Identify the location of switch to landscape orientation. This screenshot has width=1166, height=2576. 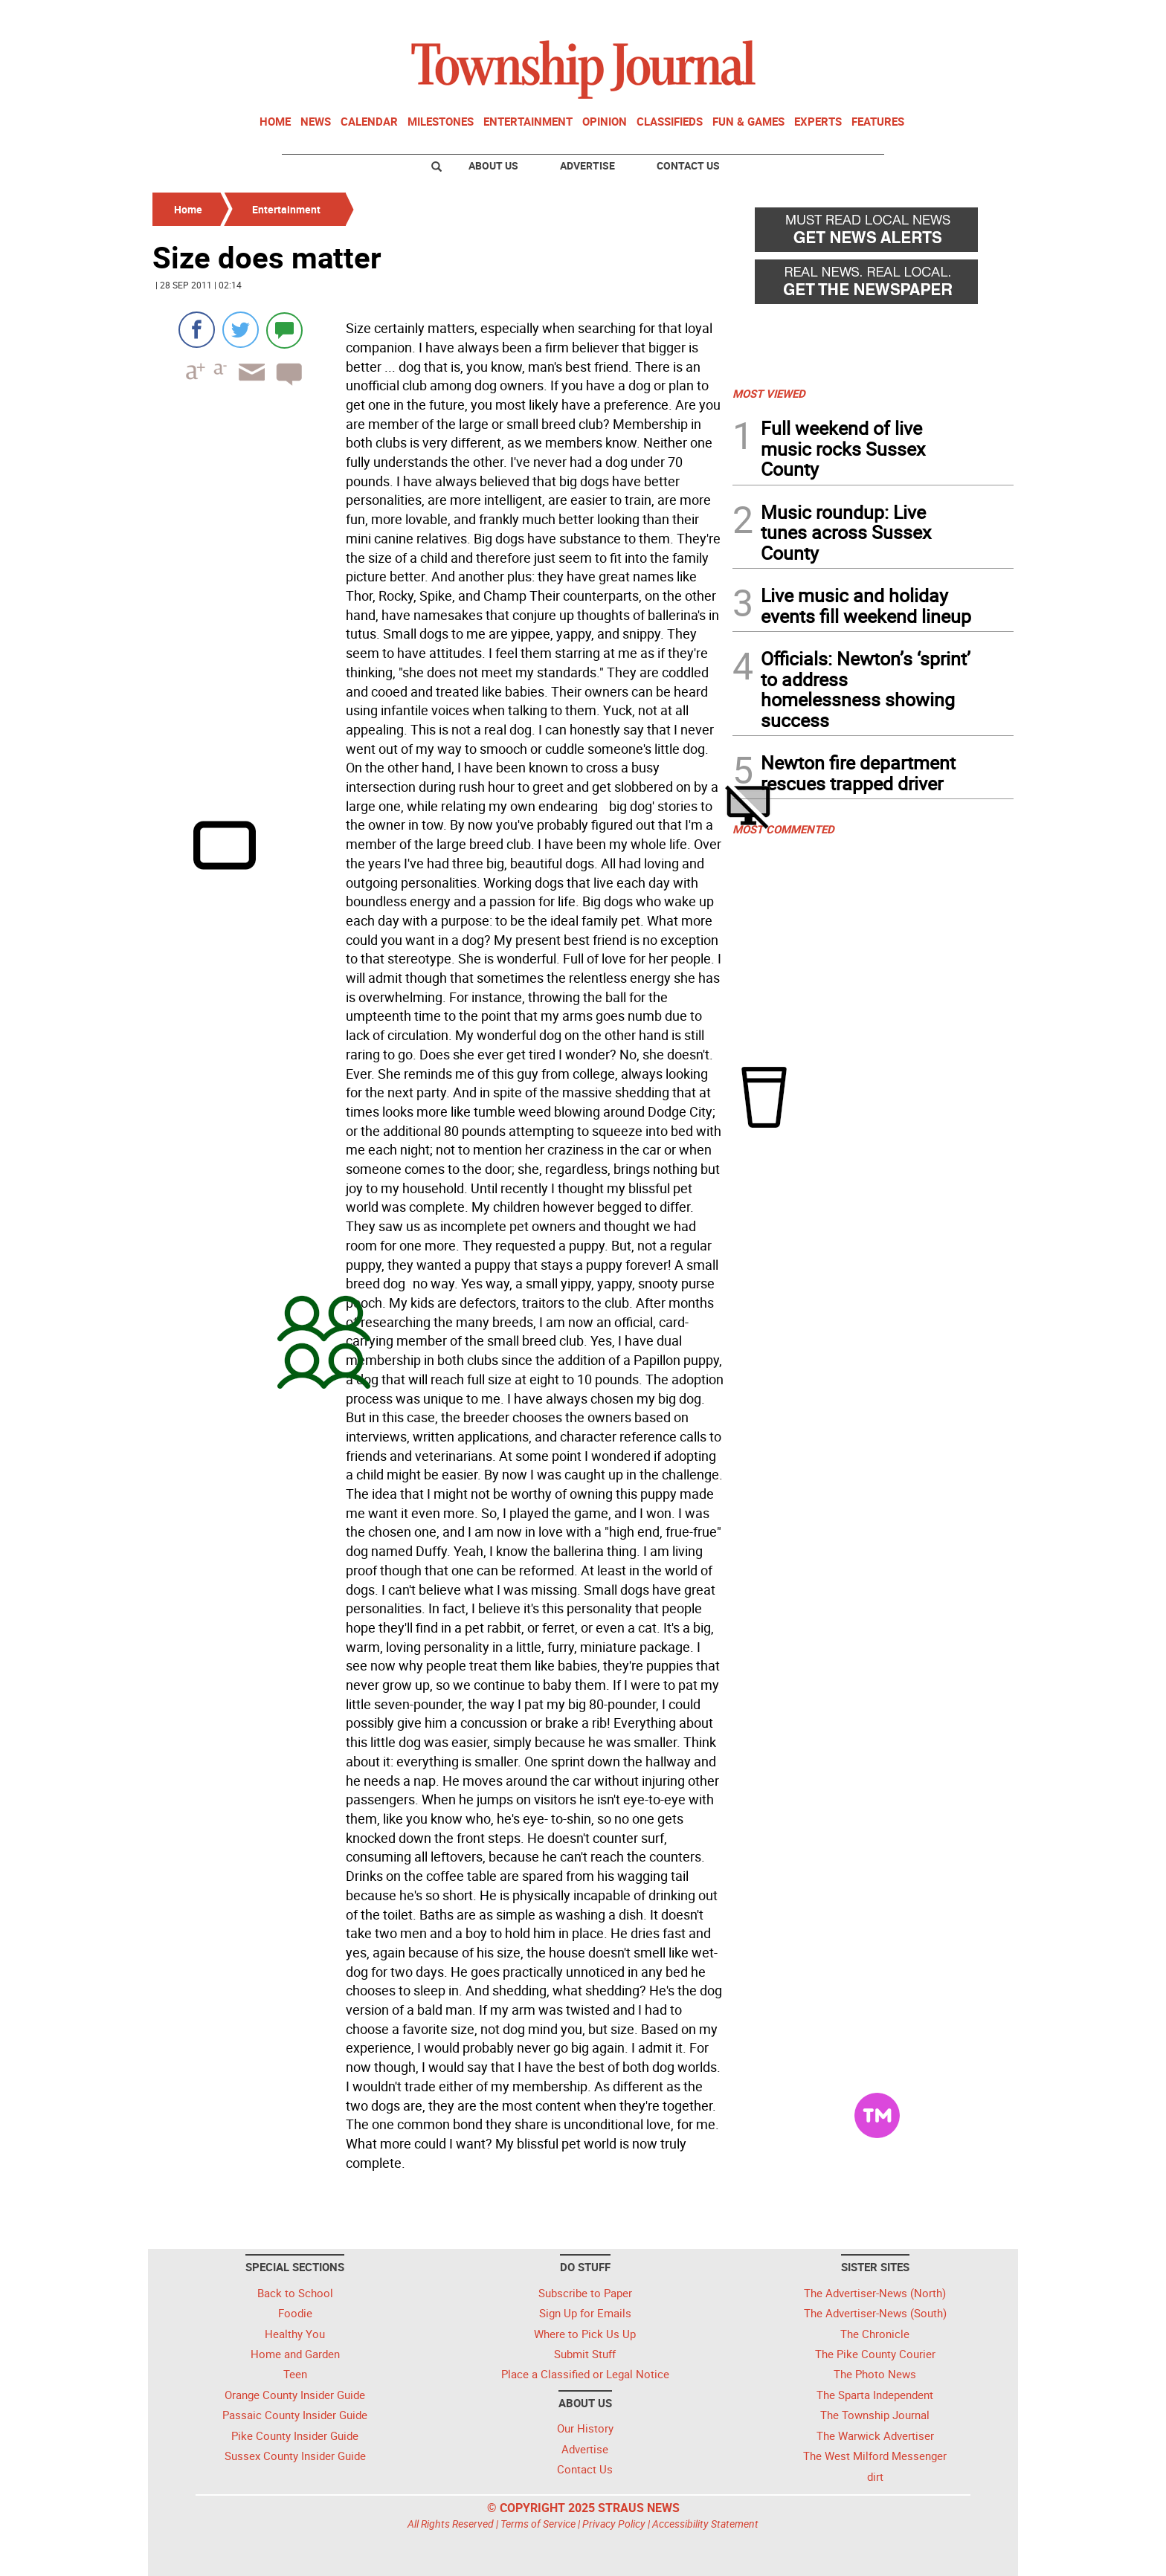
(225, 845).